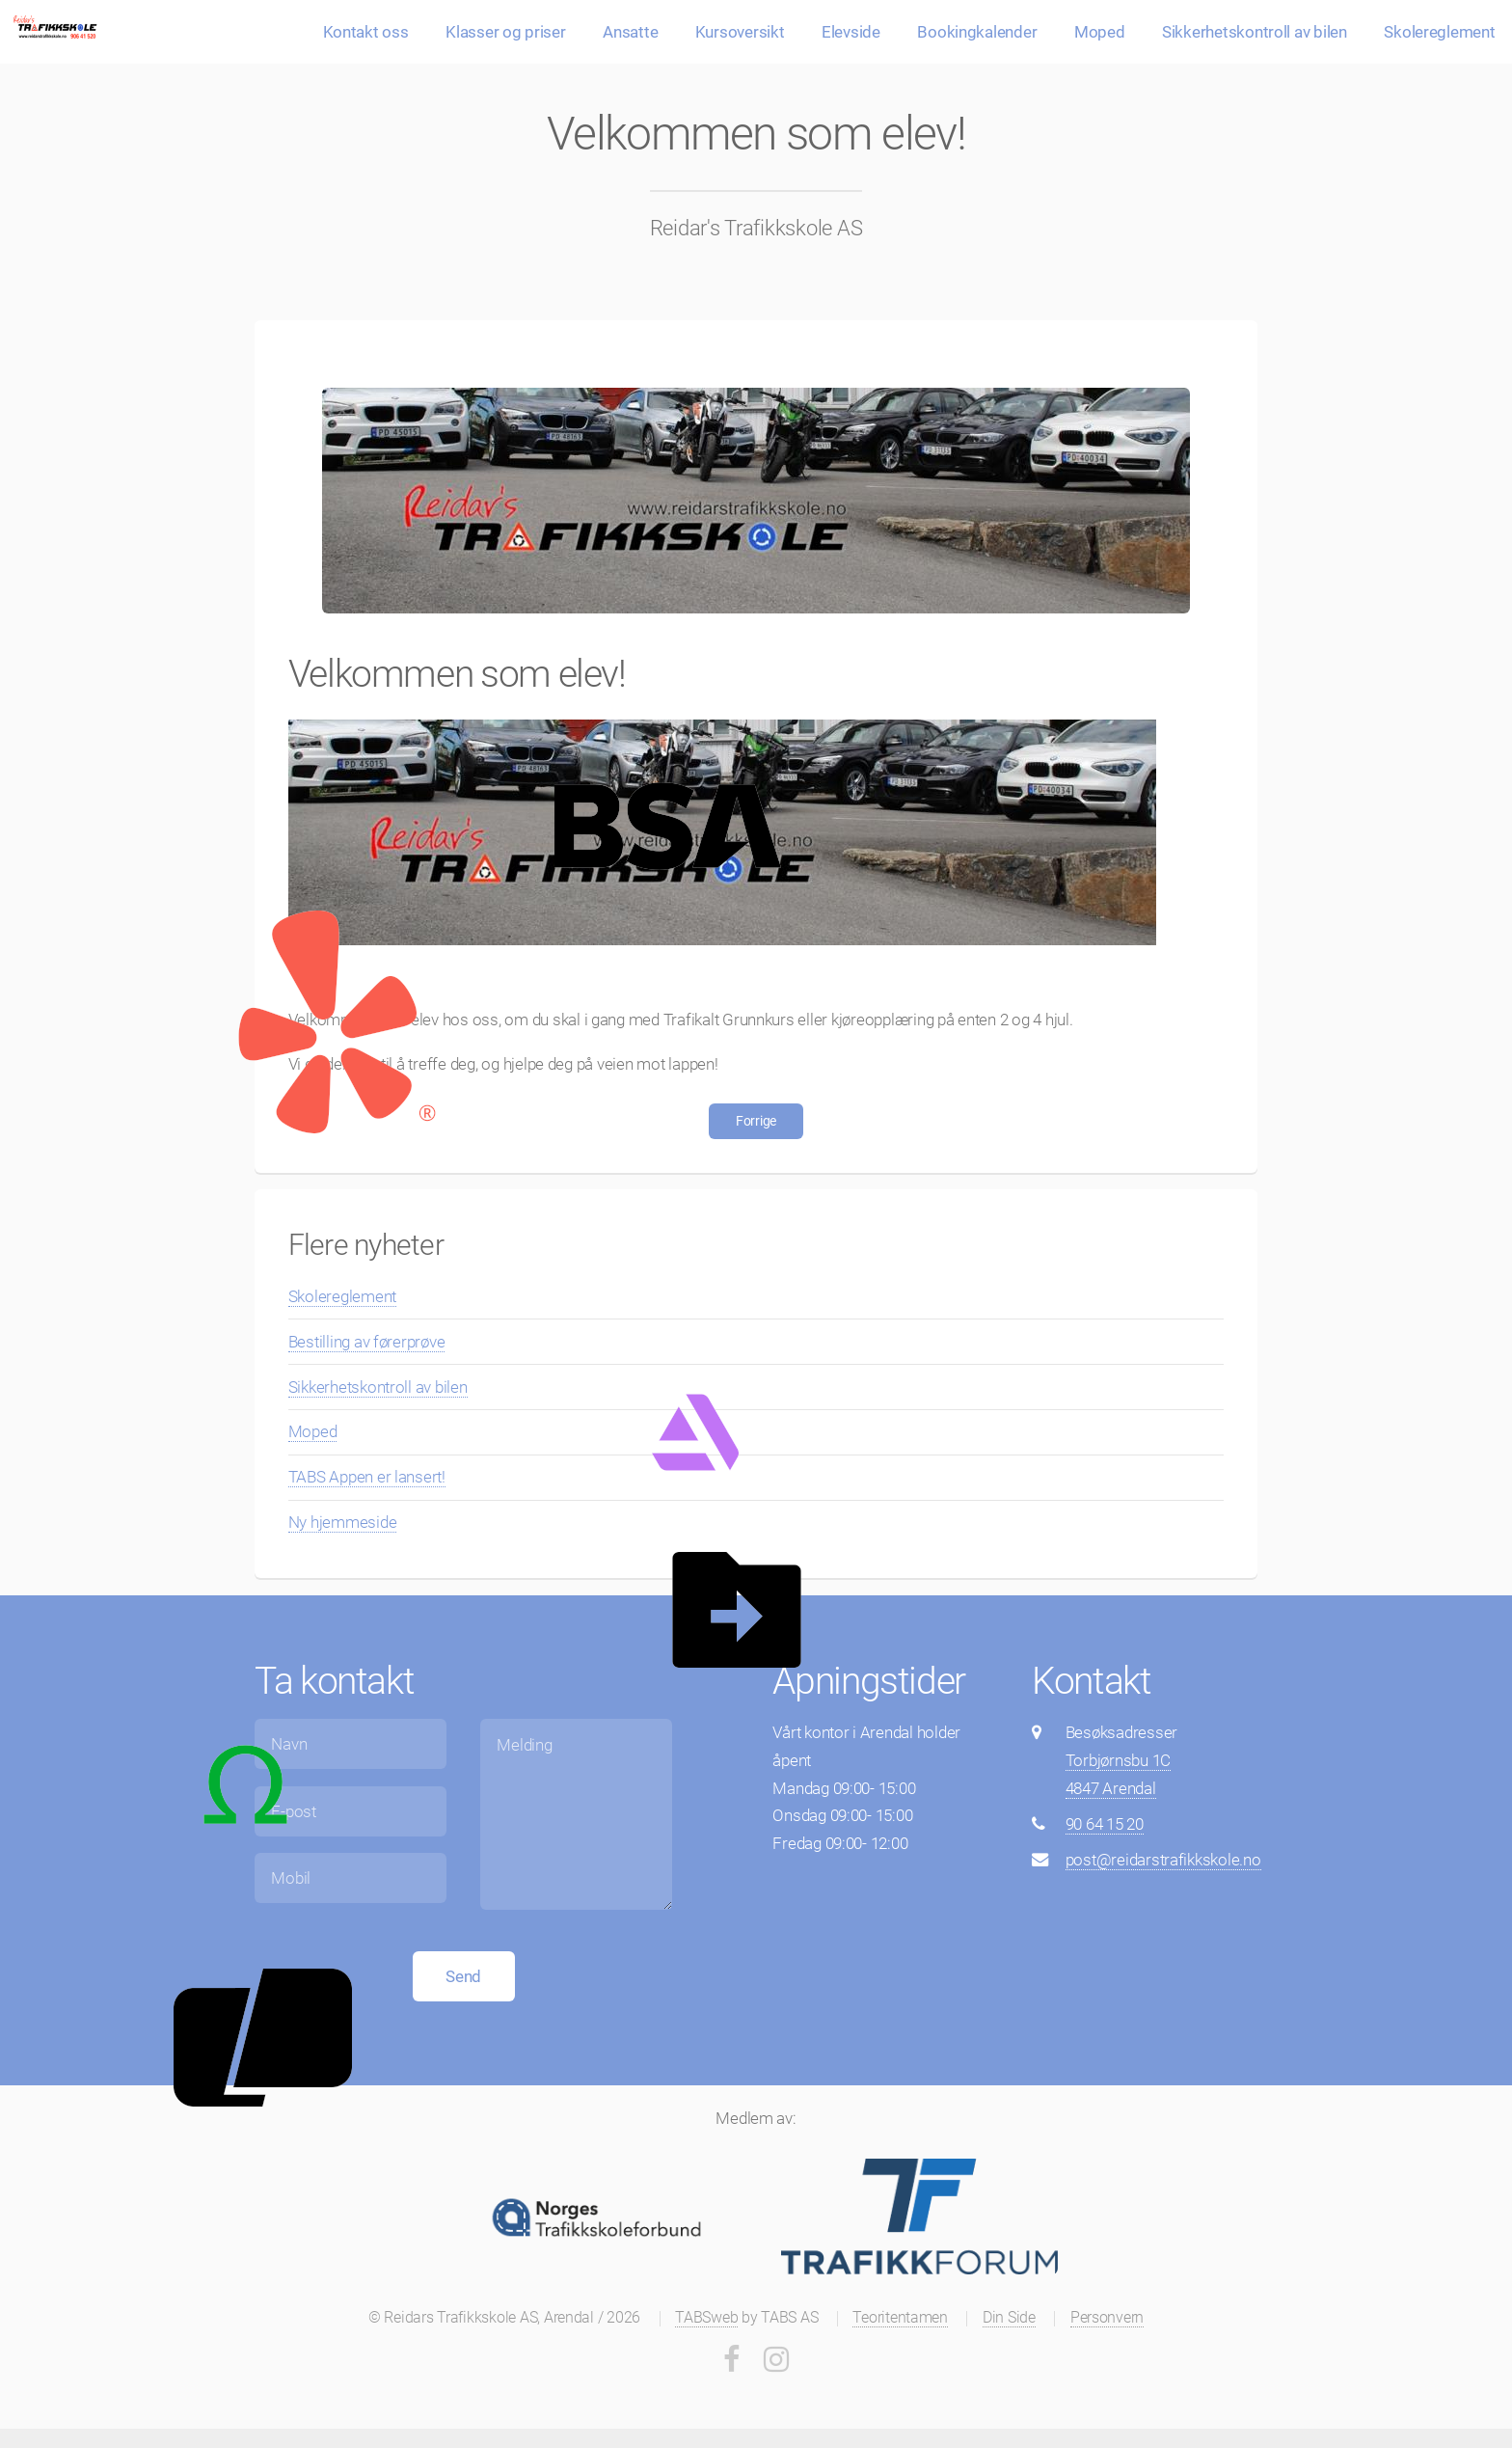 The image size is (1512, 2448). Describe the element at coordinates (337, 1021) in the screenshot. I see `open the Yelp app` at that location.